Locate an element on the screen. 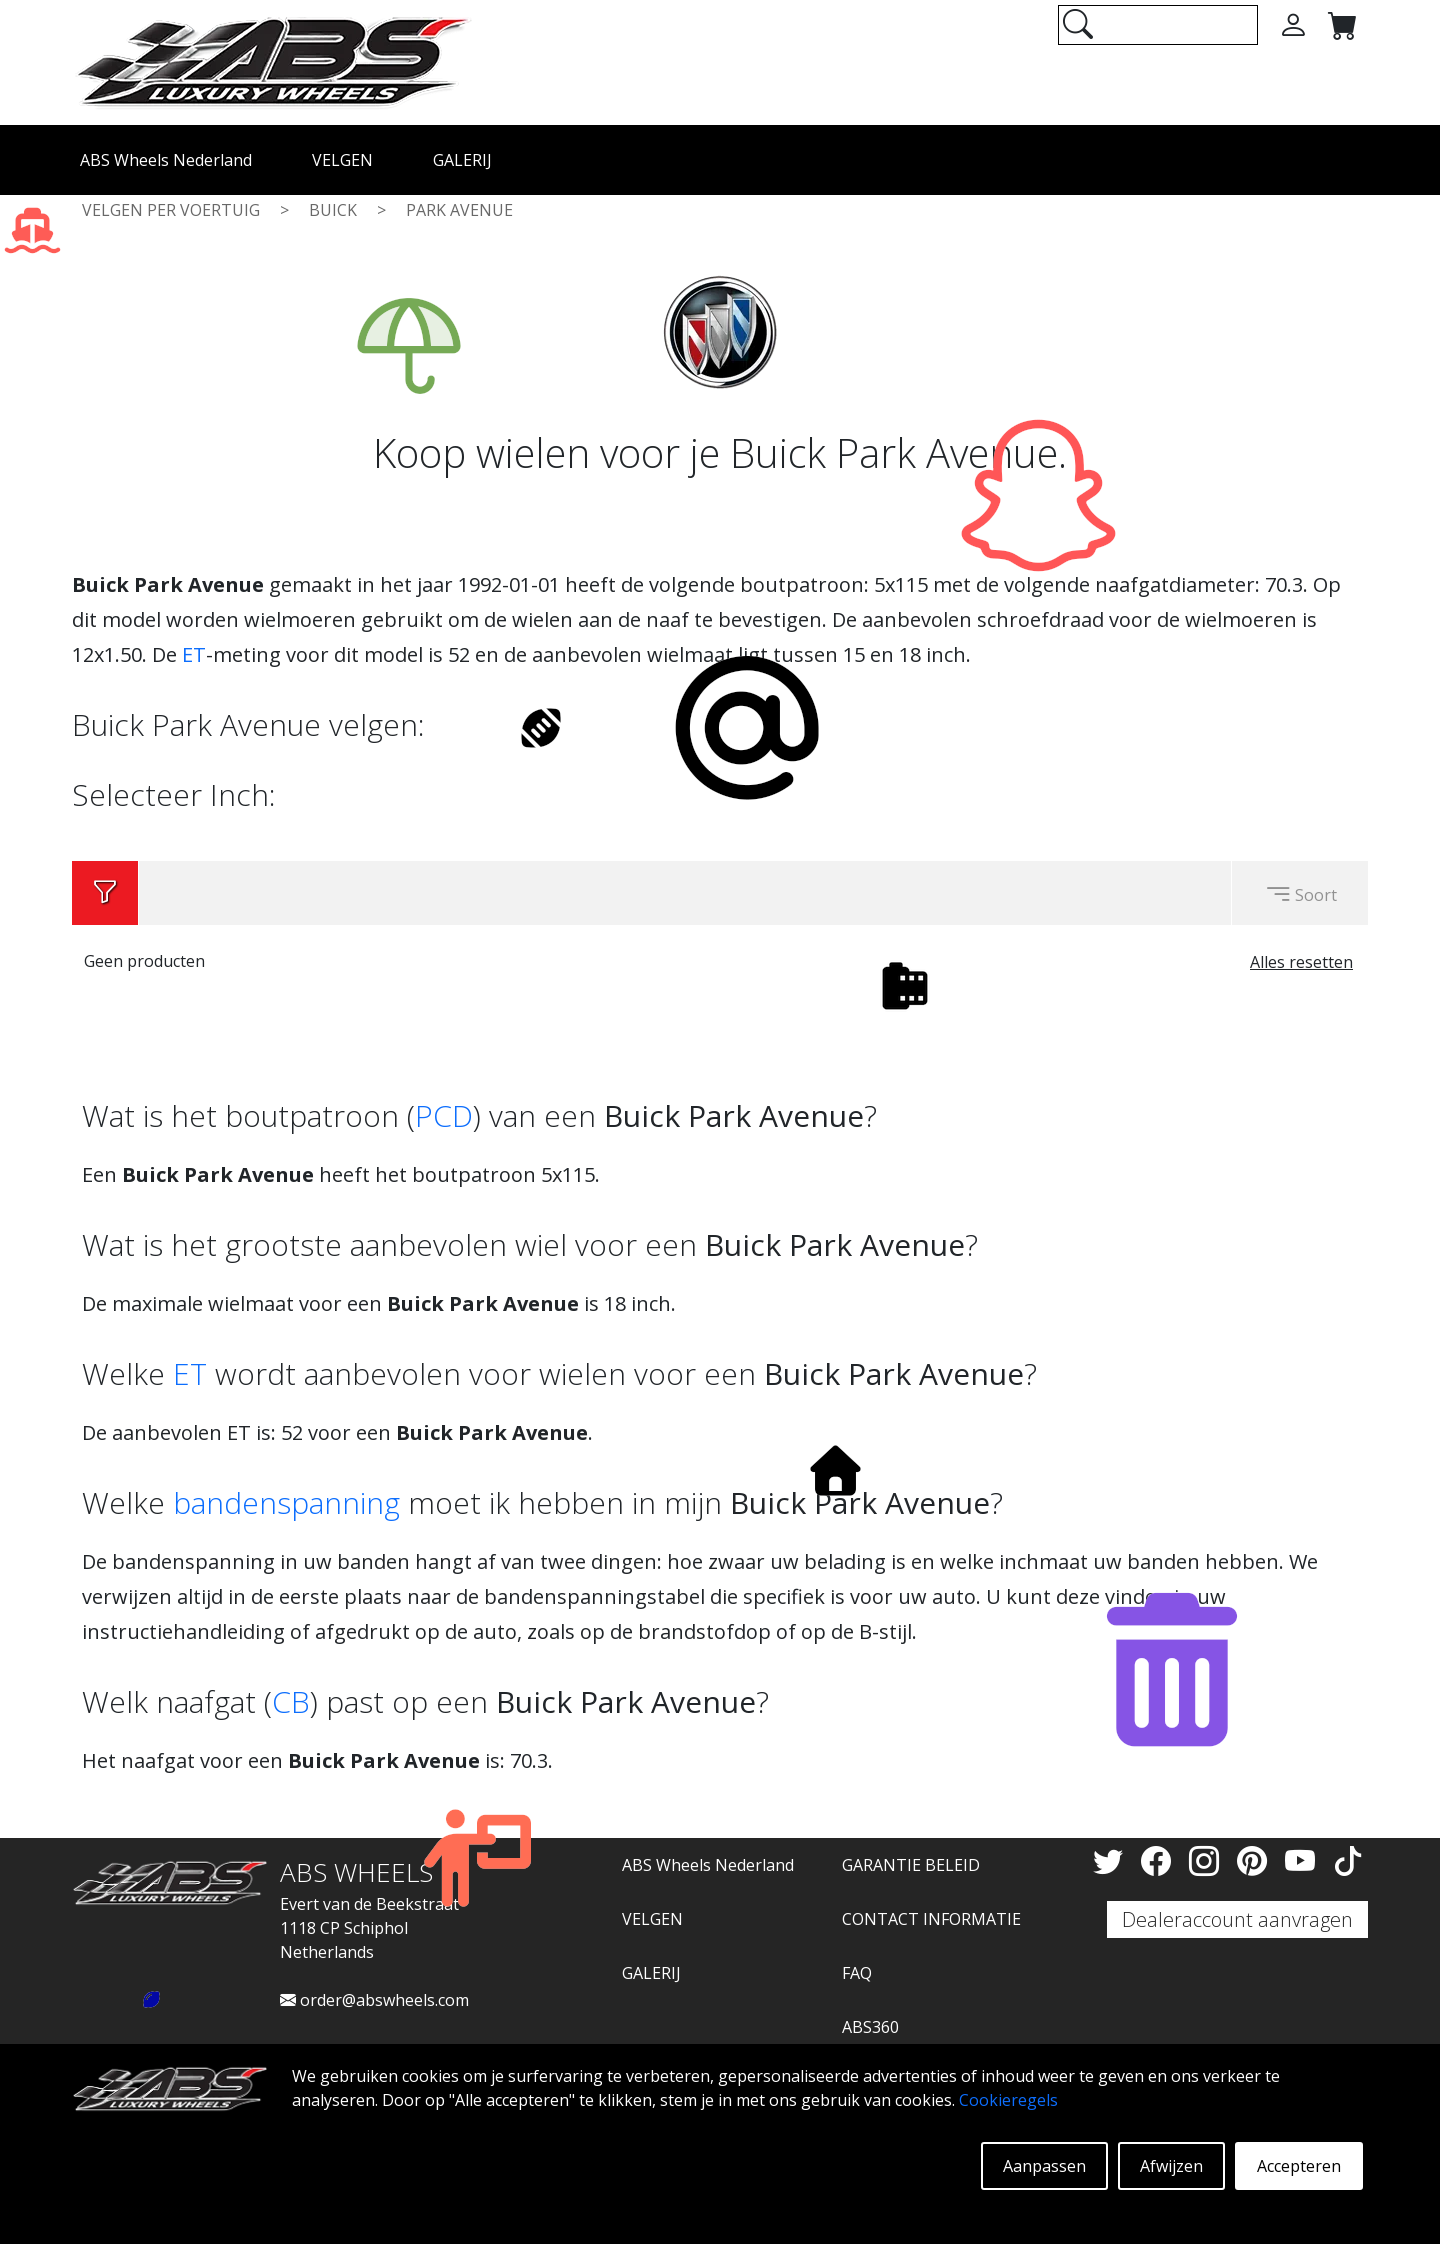  compose a new email is located at coordinates (747, 728).